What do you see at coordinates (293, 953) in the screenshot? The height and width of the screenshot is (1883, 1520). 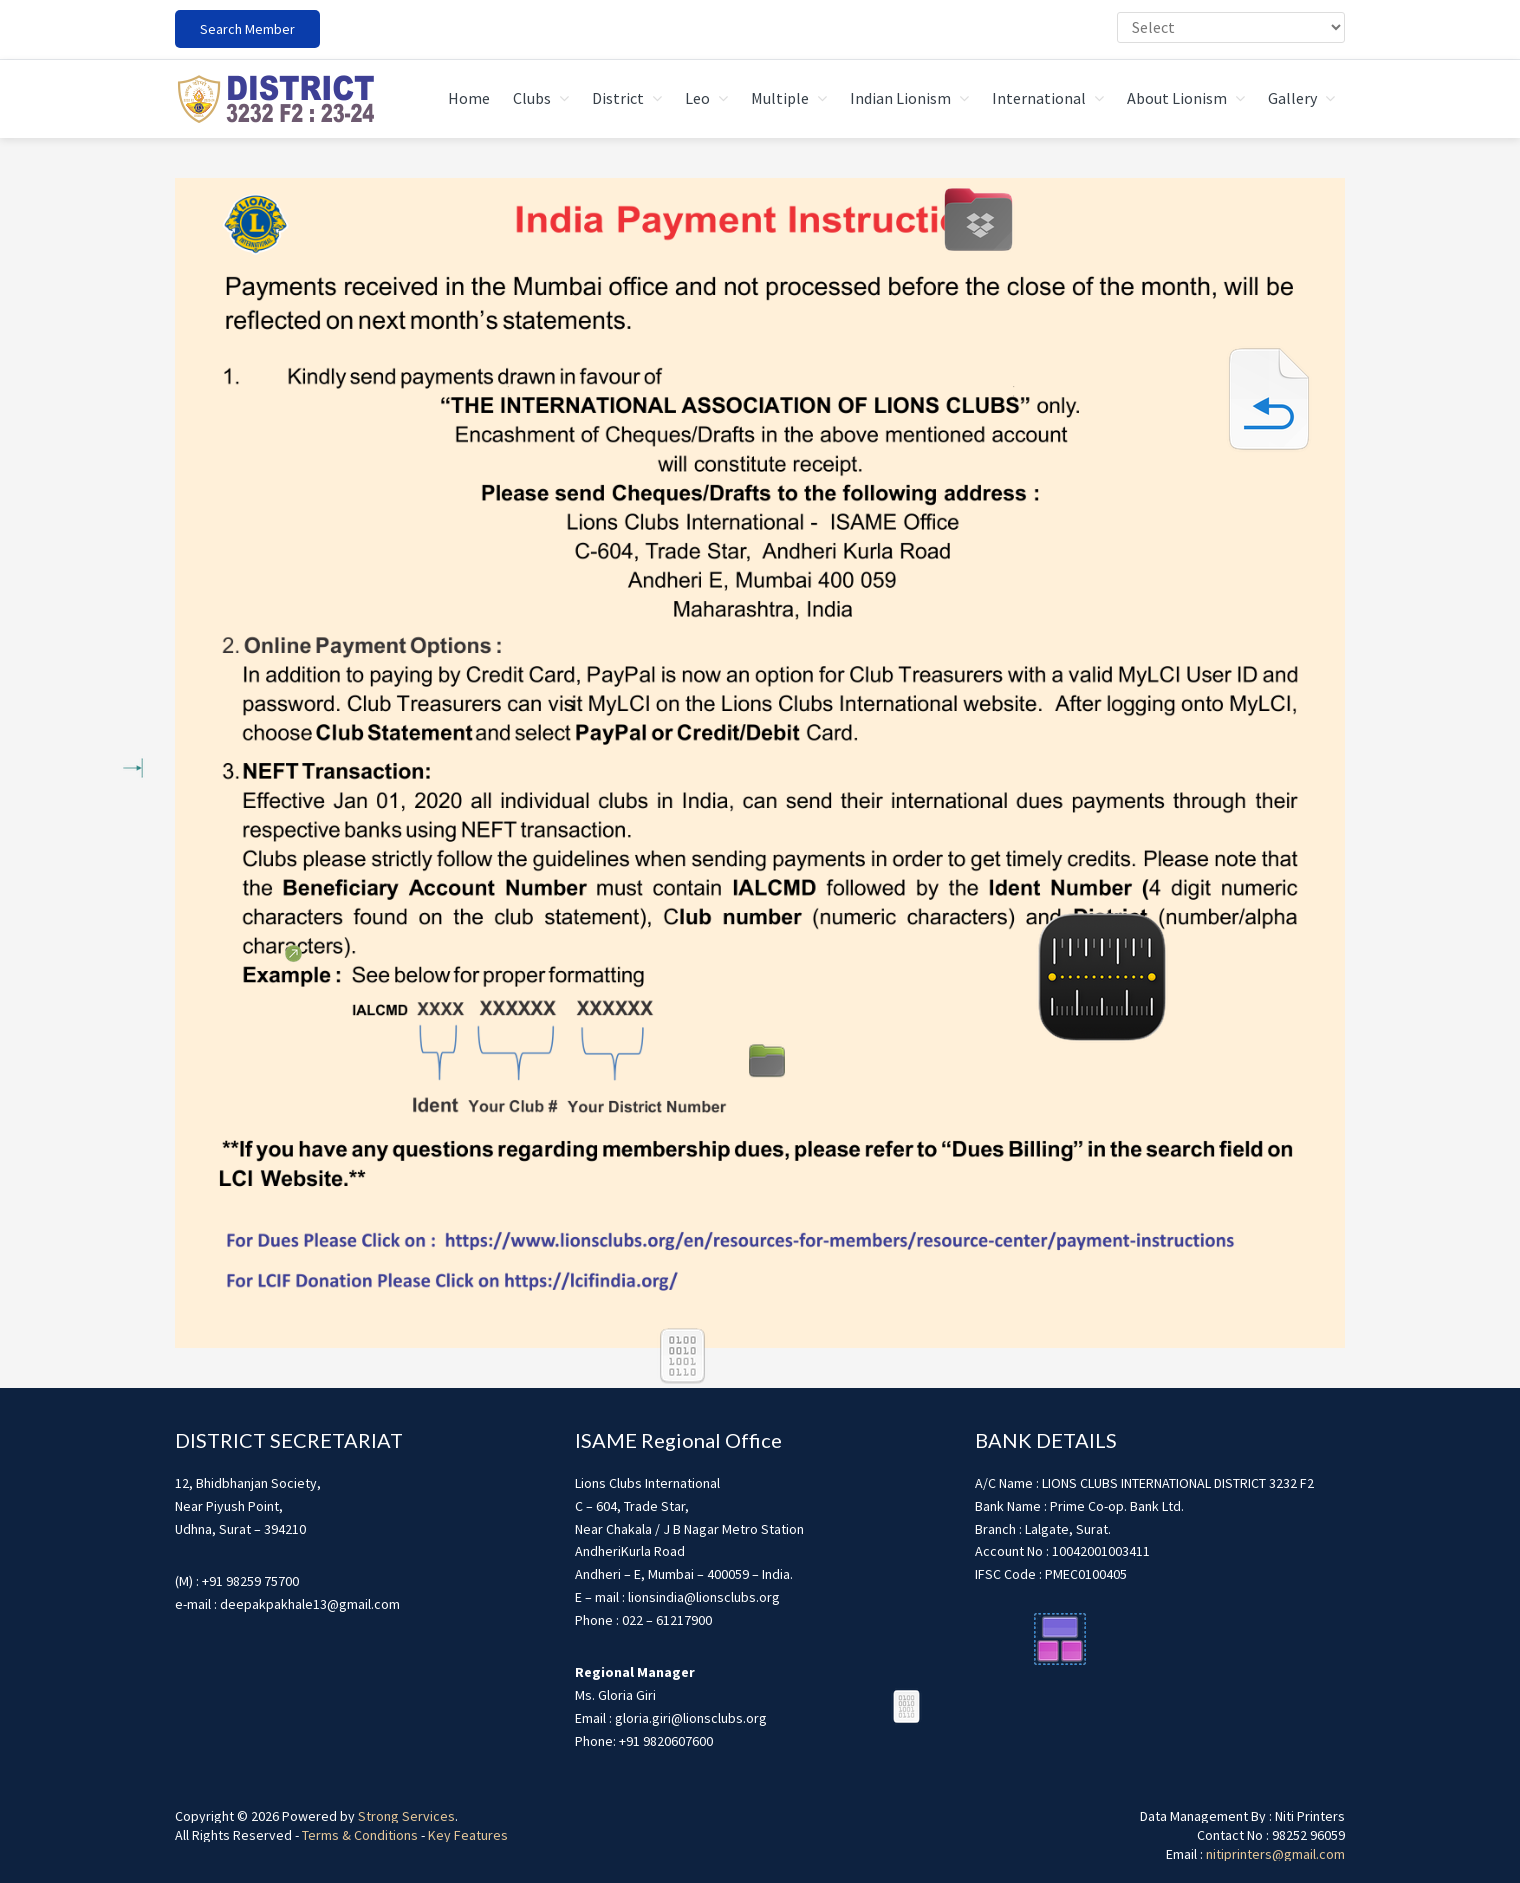 I see `indicates a symbolic link or shortcut to another file` at bounding box center [293, 953].